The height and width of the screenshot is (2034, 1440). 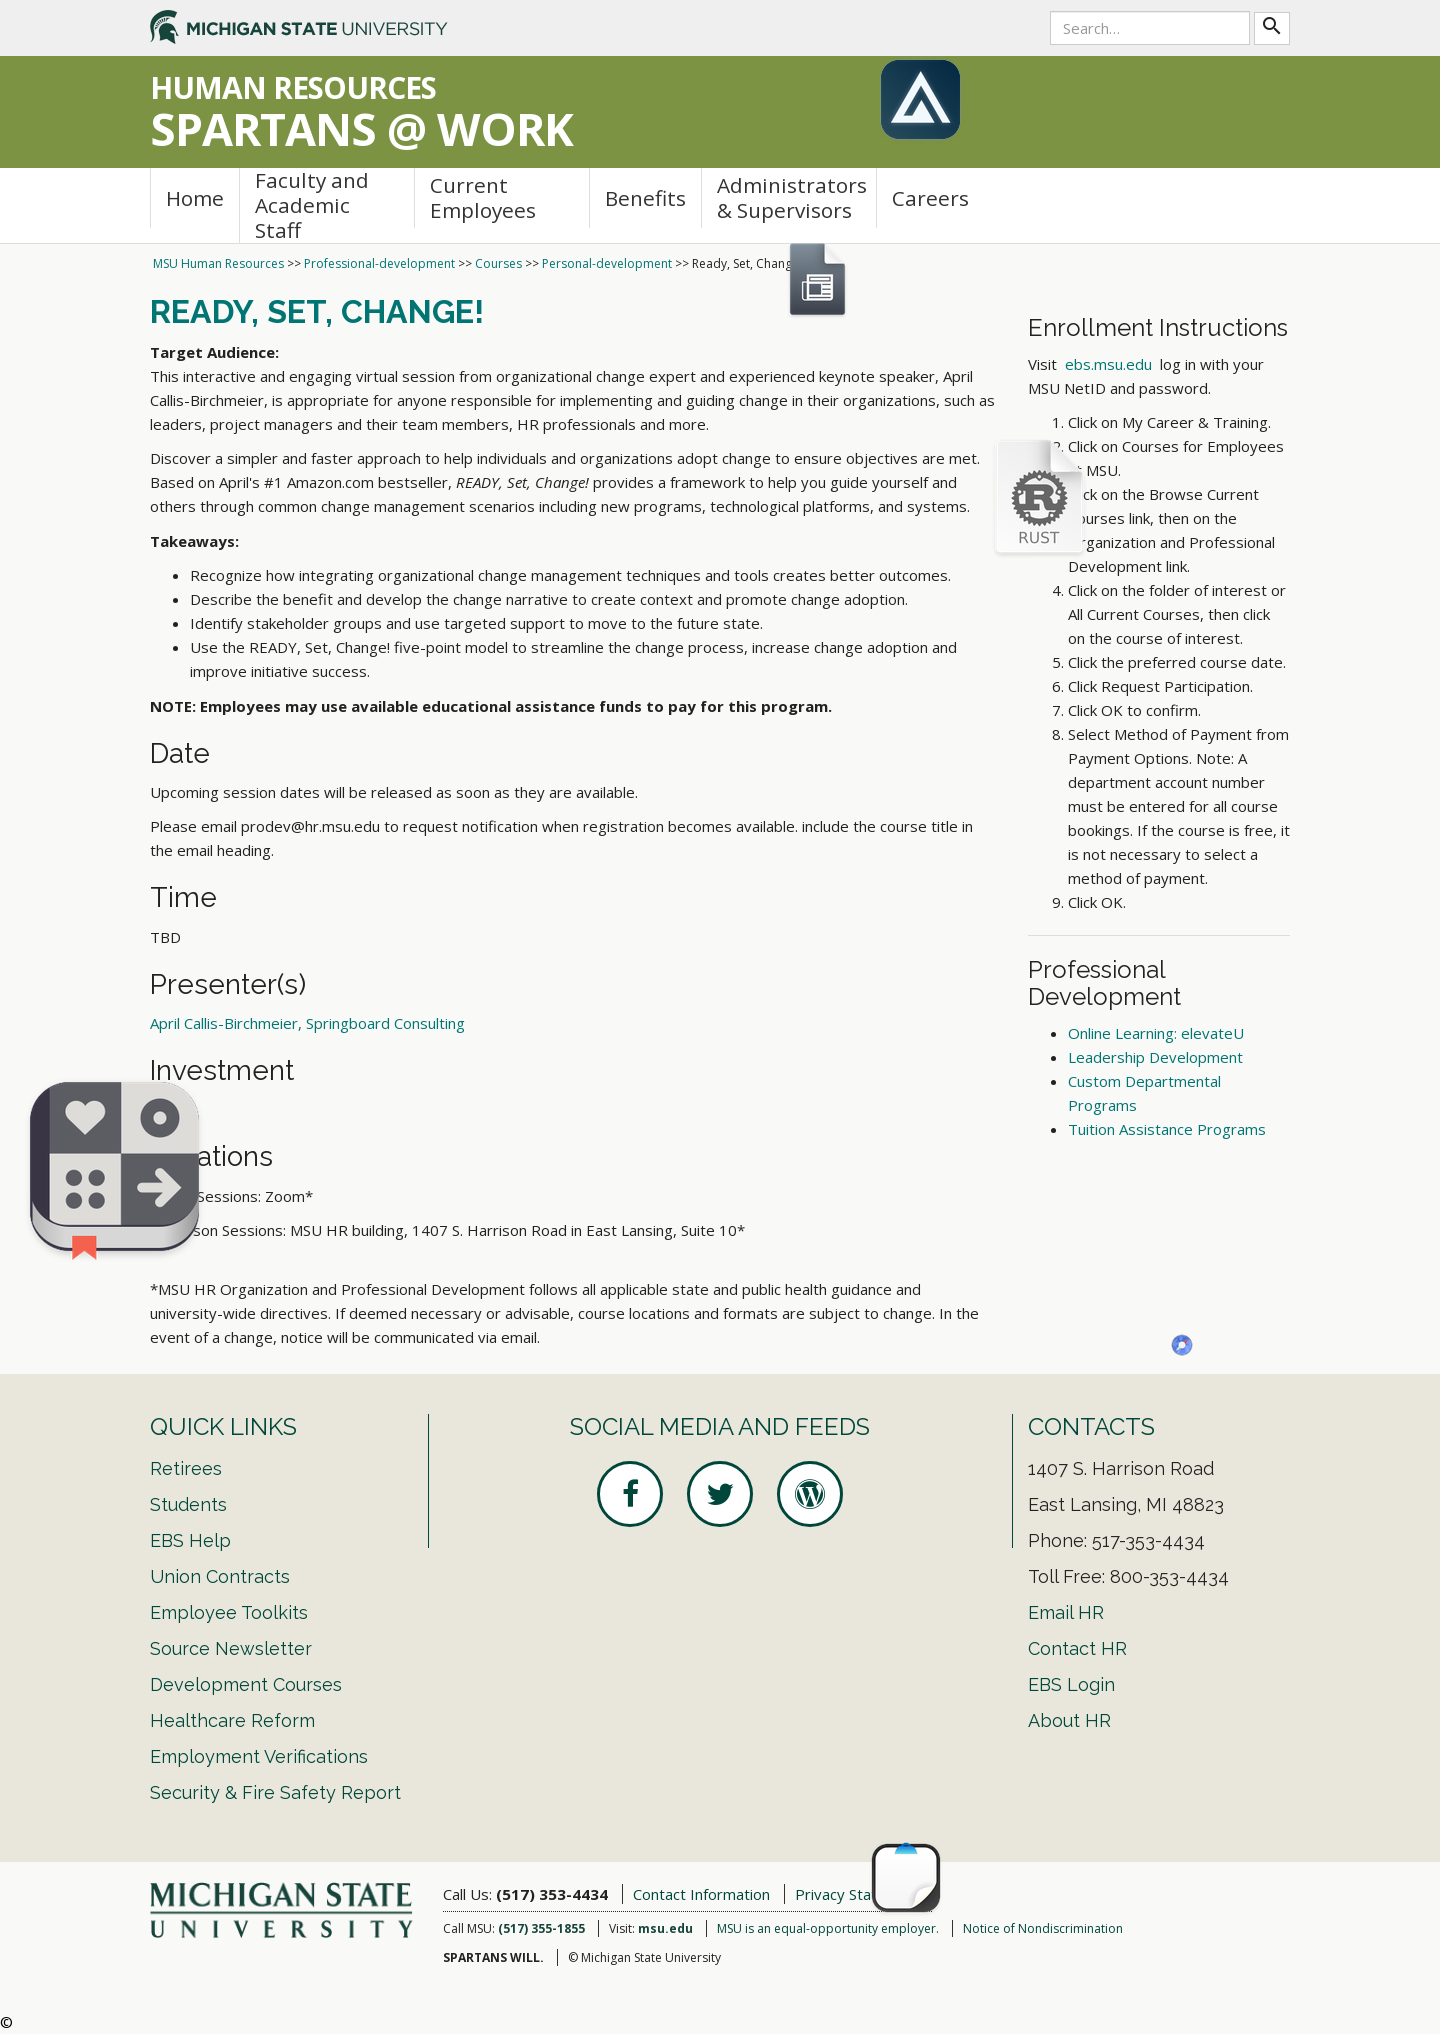 I want to click on open tasks or to-do list app, so click(x=906, y=1878).